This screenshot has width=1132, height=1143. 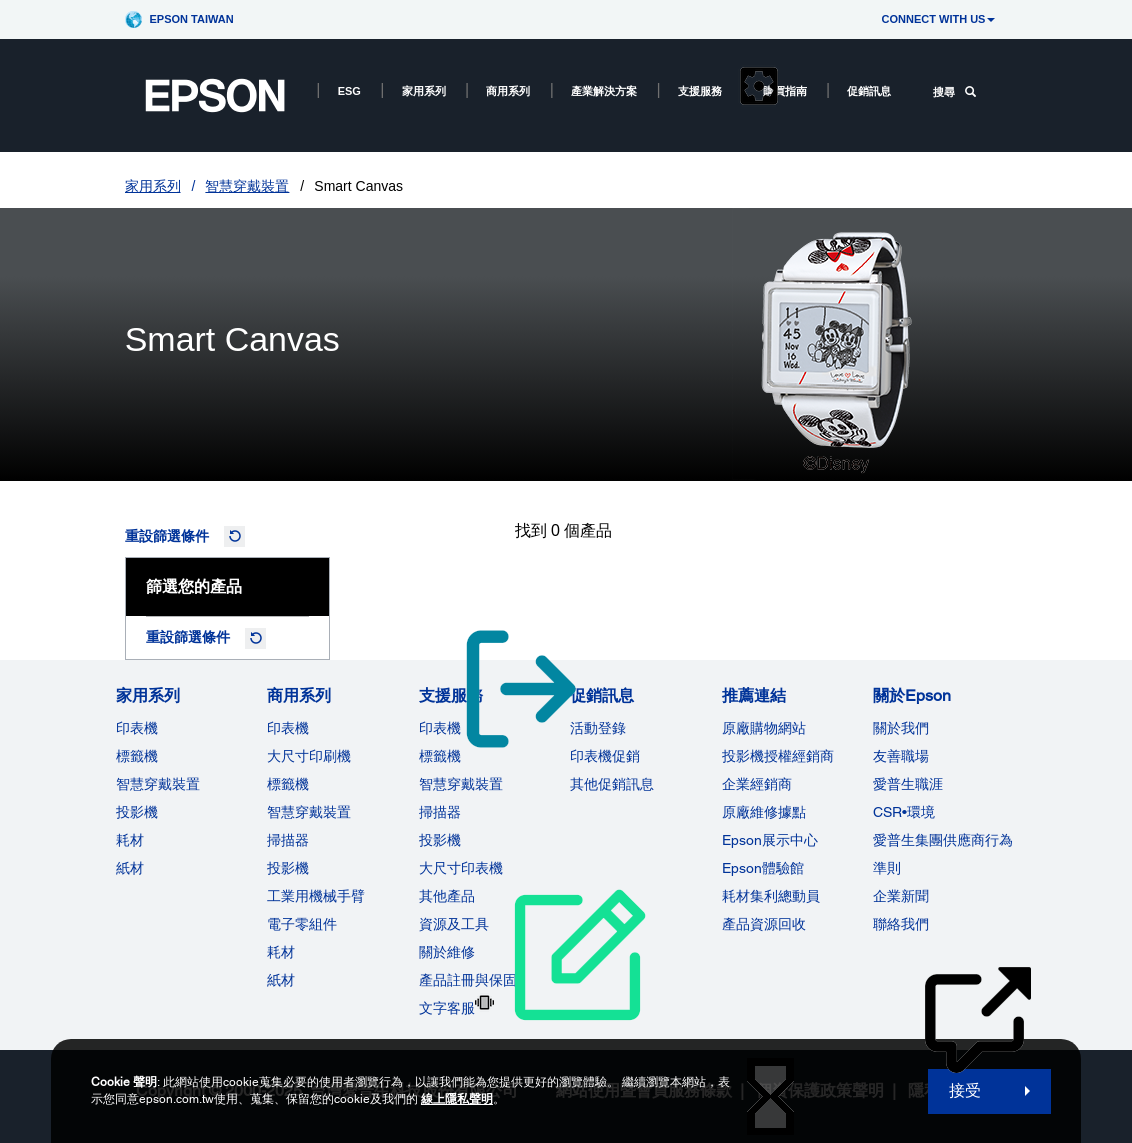 I want to click on sign out of your account, so click(x=517, y=689).